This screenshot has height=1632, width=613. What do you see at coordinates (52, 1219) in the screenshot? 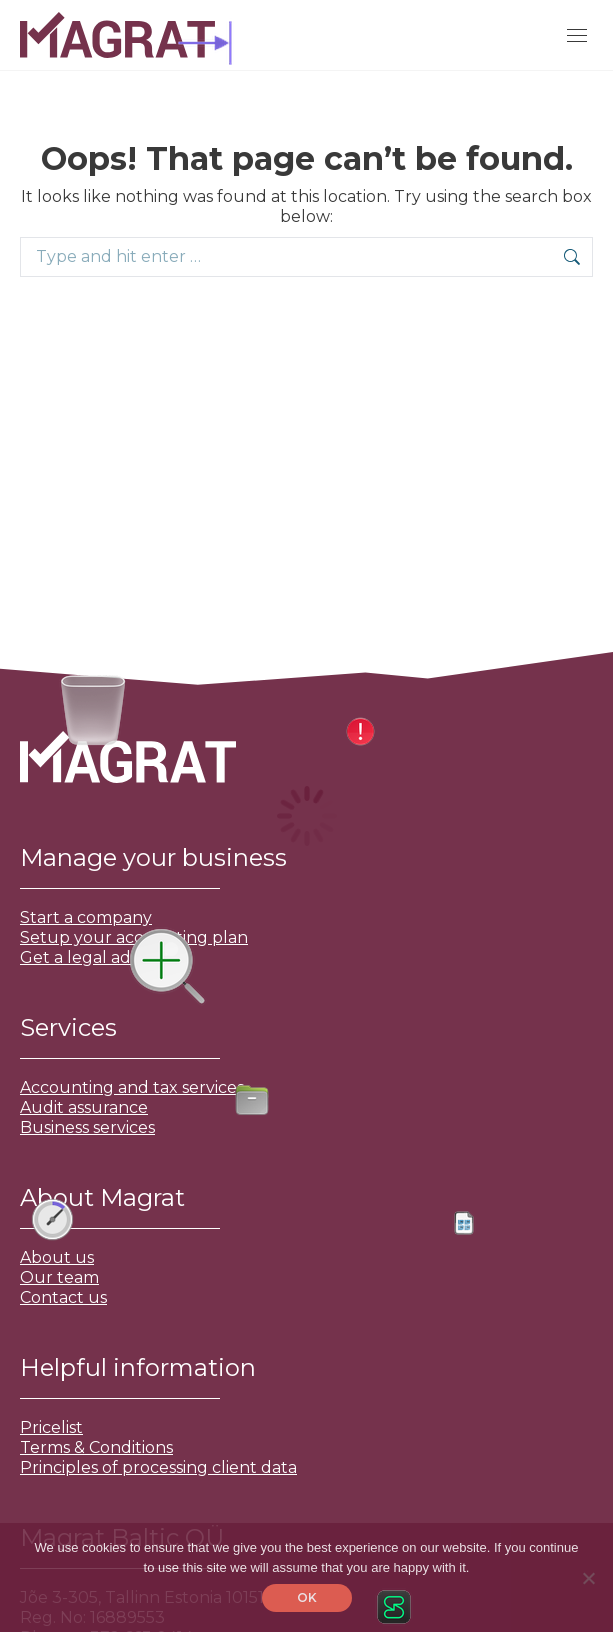
I see `open sysprof system profiler` at bounding box center [52, 1219].